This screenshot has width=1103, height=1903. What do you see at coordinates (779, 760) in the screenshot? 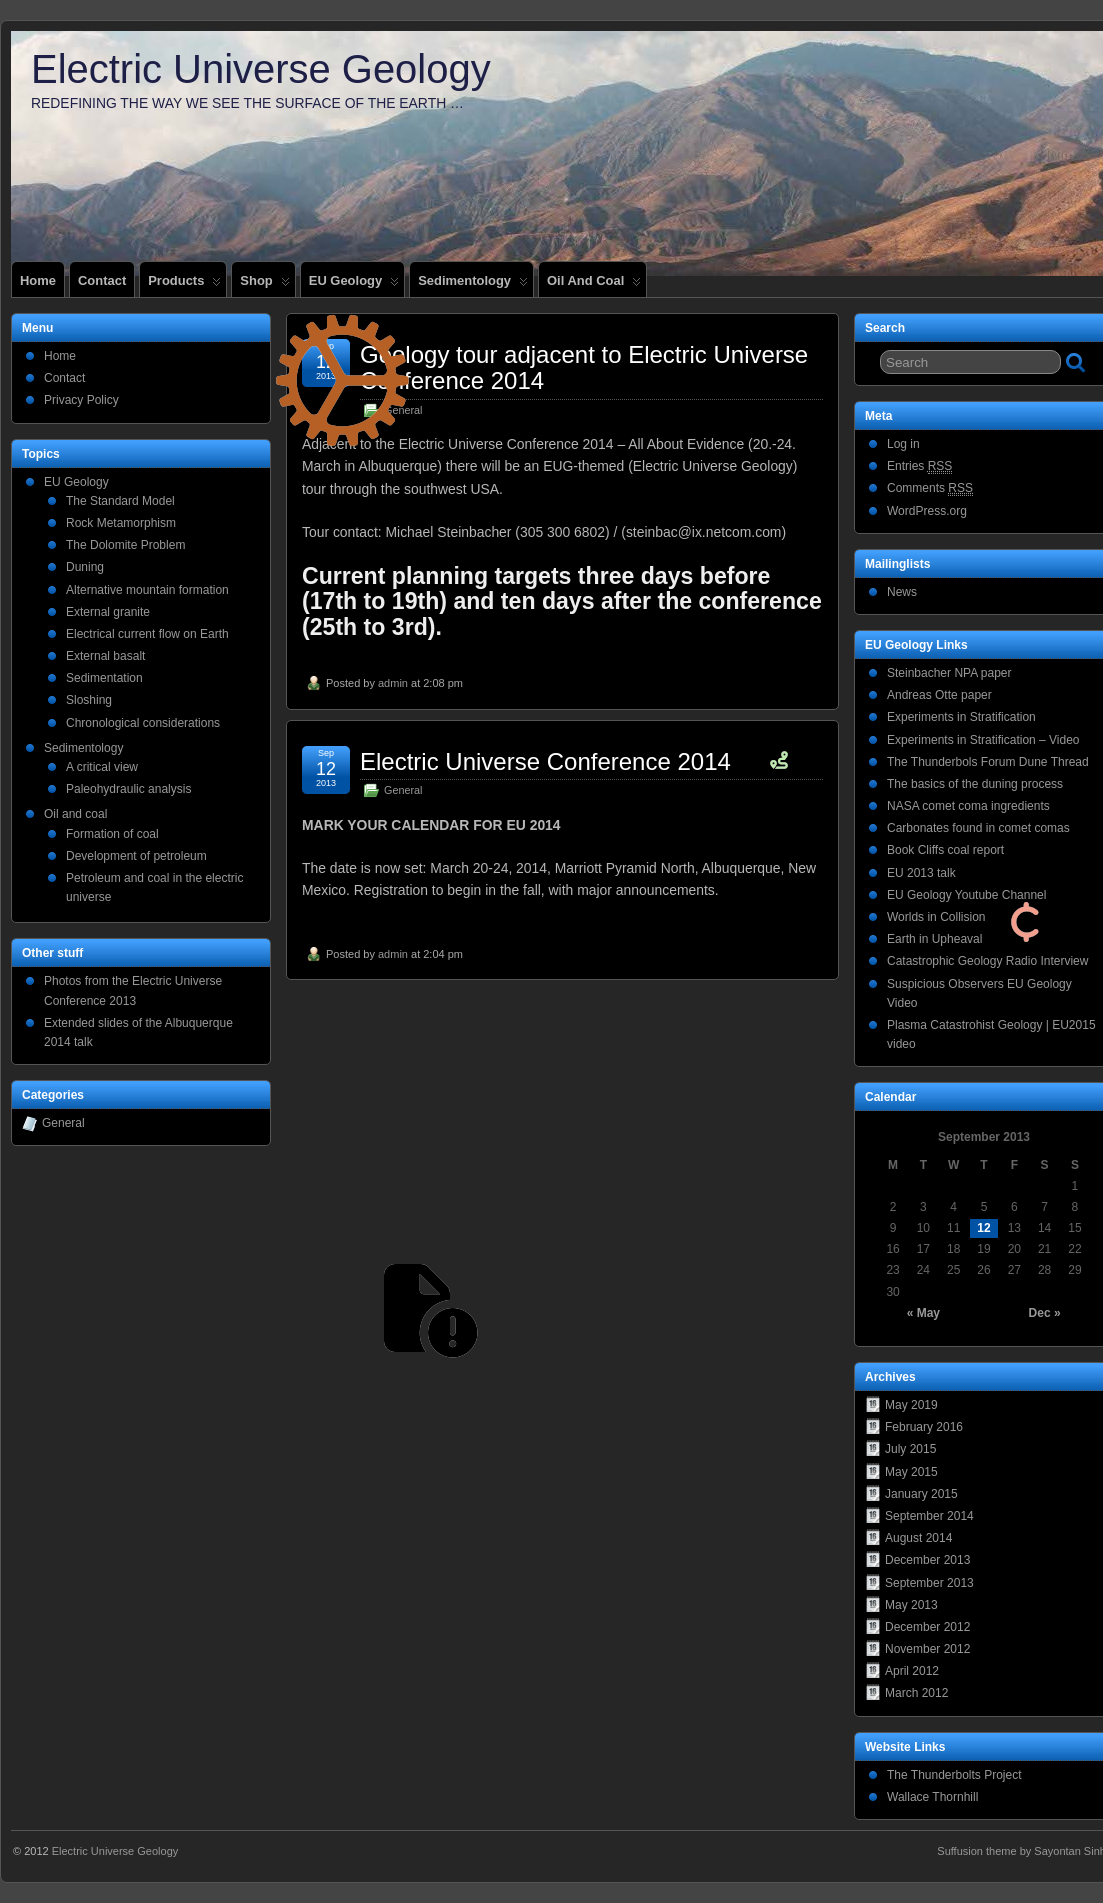
I see `view route between two locations` at bounding box center [779, 760].